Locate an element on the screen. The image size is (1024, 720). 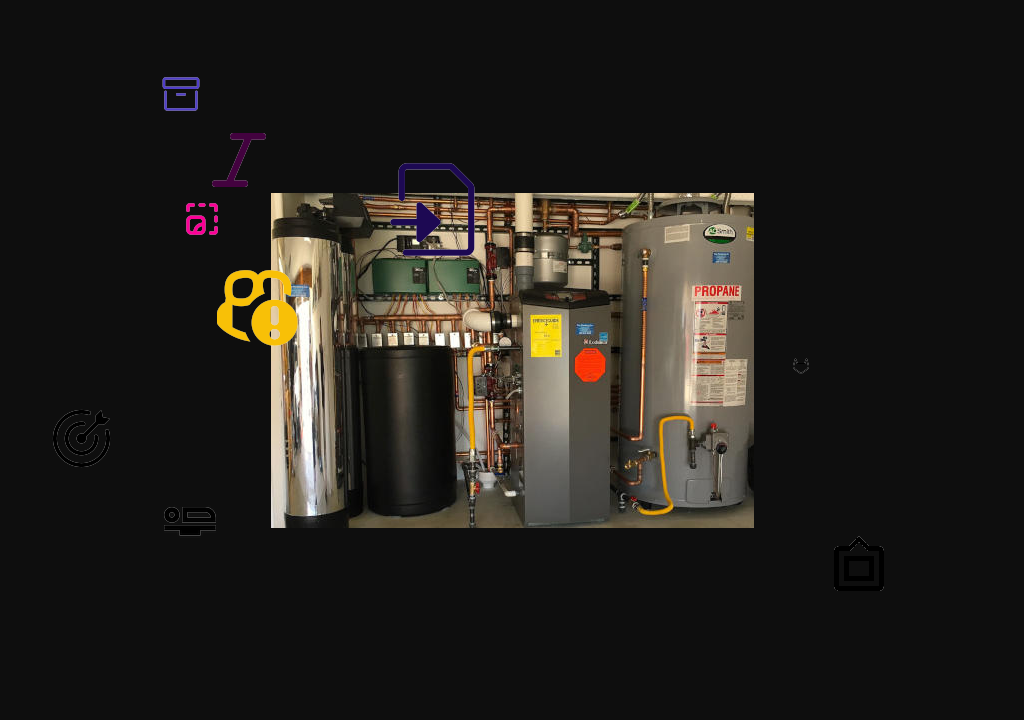
select flat bed seat option for flight is located at coordinates (190, 520).